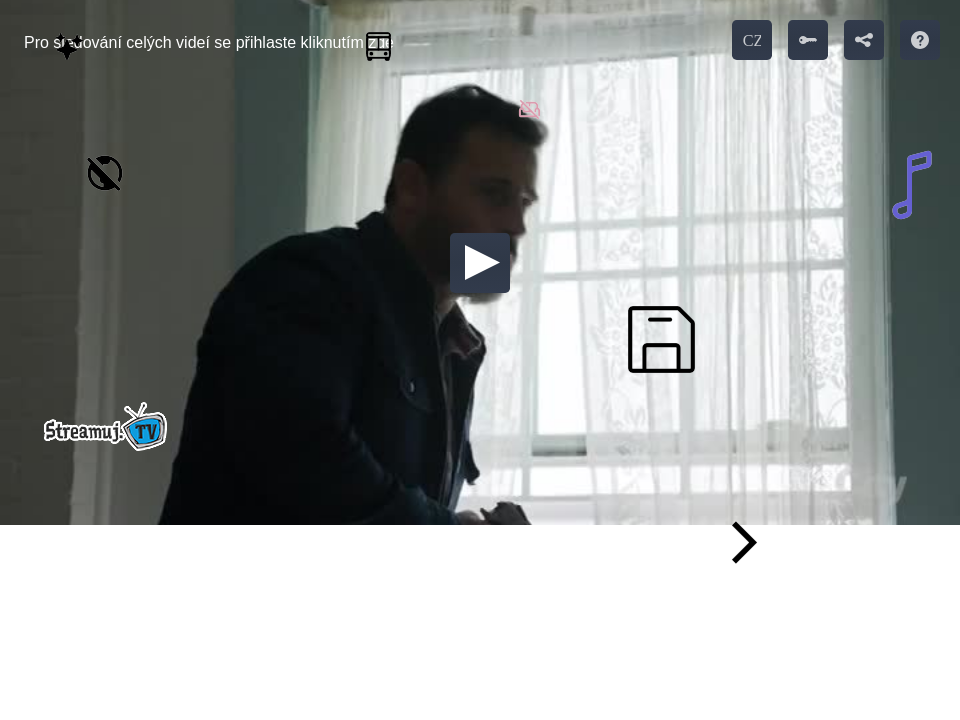  What do you see at coordinates (105, 173) in the screenshot?
I see `disable public visibility` at bounding box center [105, 173].